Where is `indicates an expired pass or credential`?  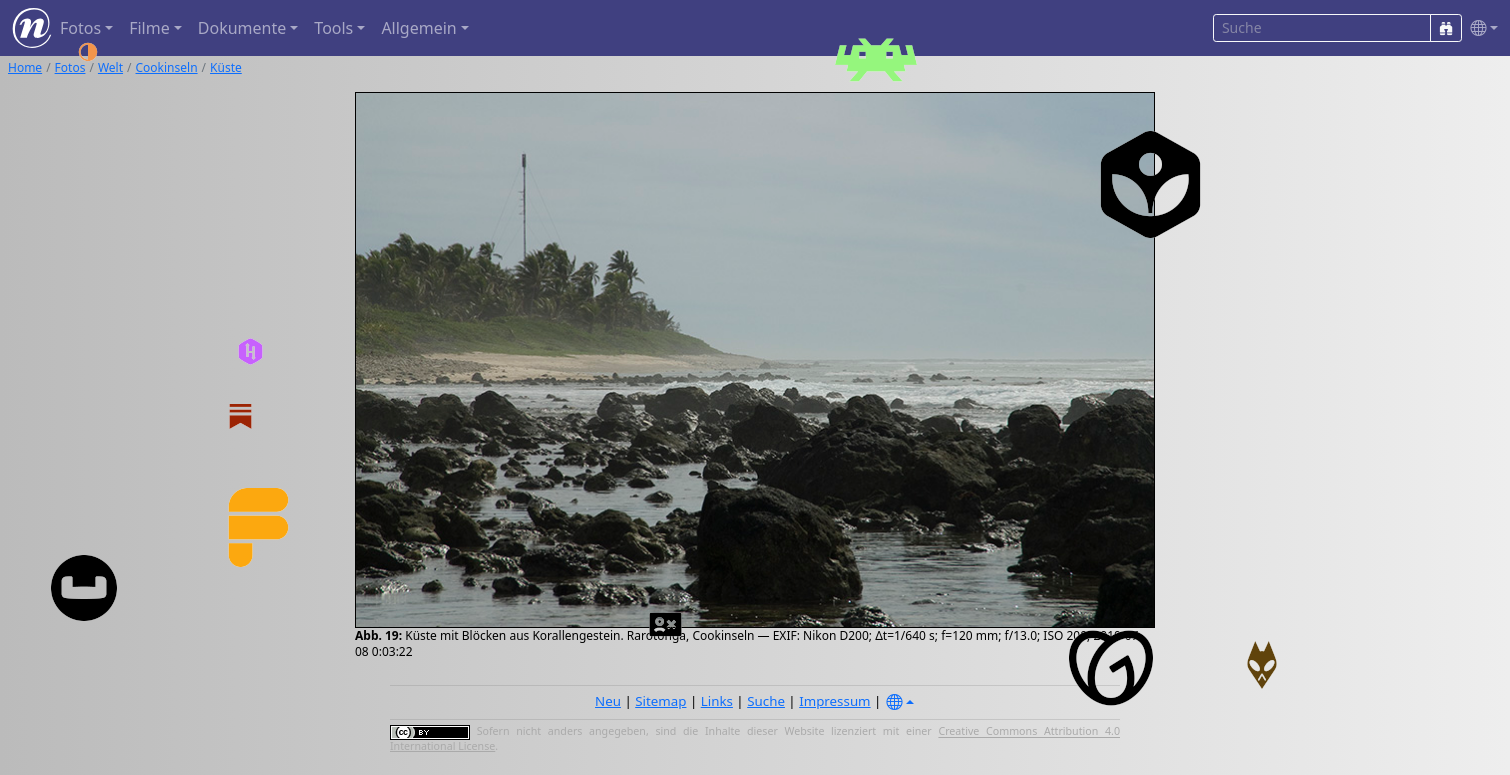 indicates an expired pass or credential is located at coordinates (665, 624).